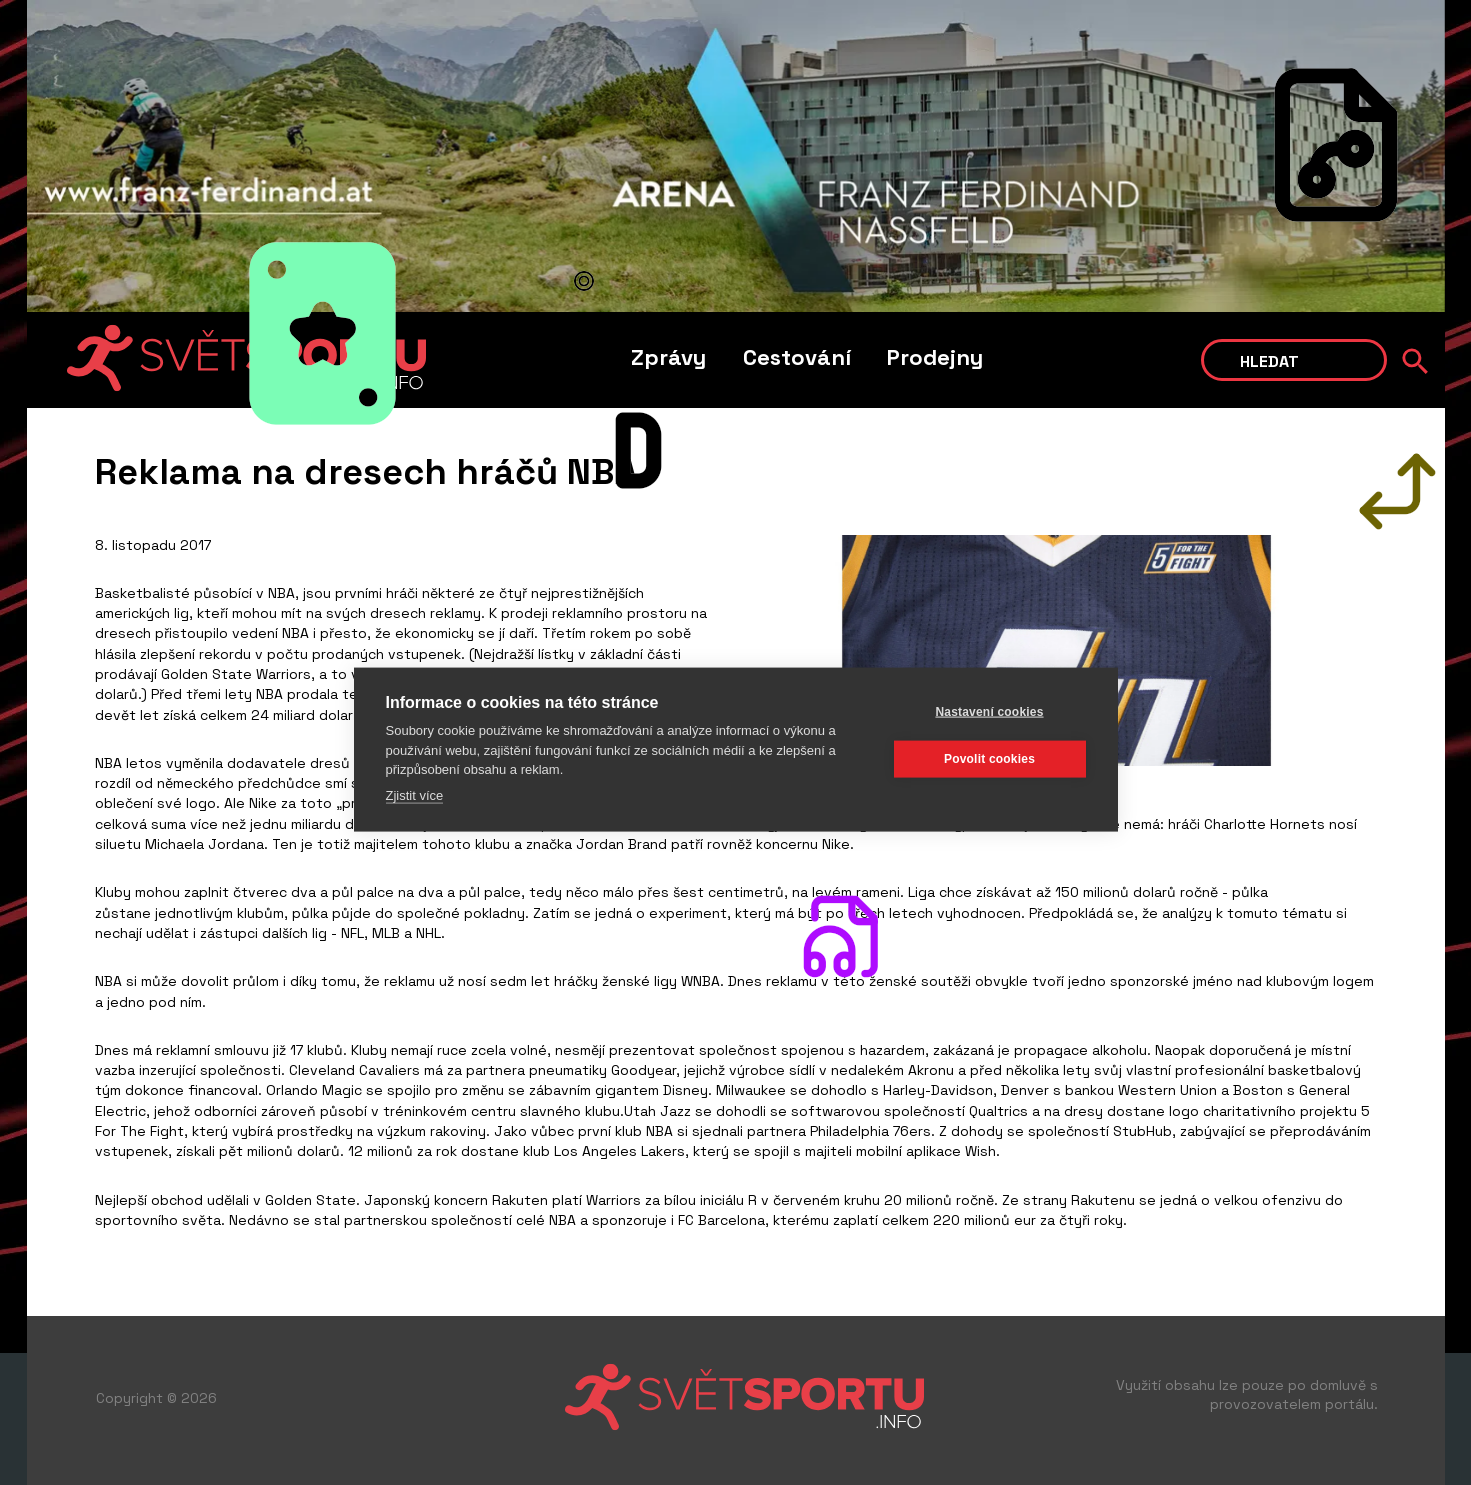  What do you see at coordinates (638, 450) in the screenshot?
I see `indicates a "D" grade or rating` at bounding box center [638, 450].